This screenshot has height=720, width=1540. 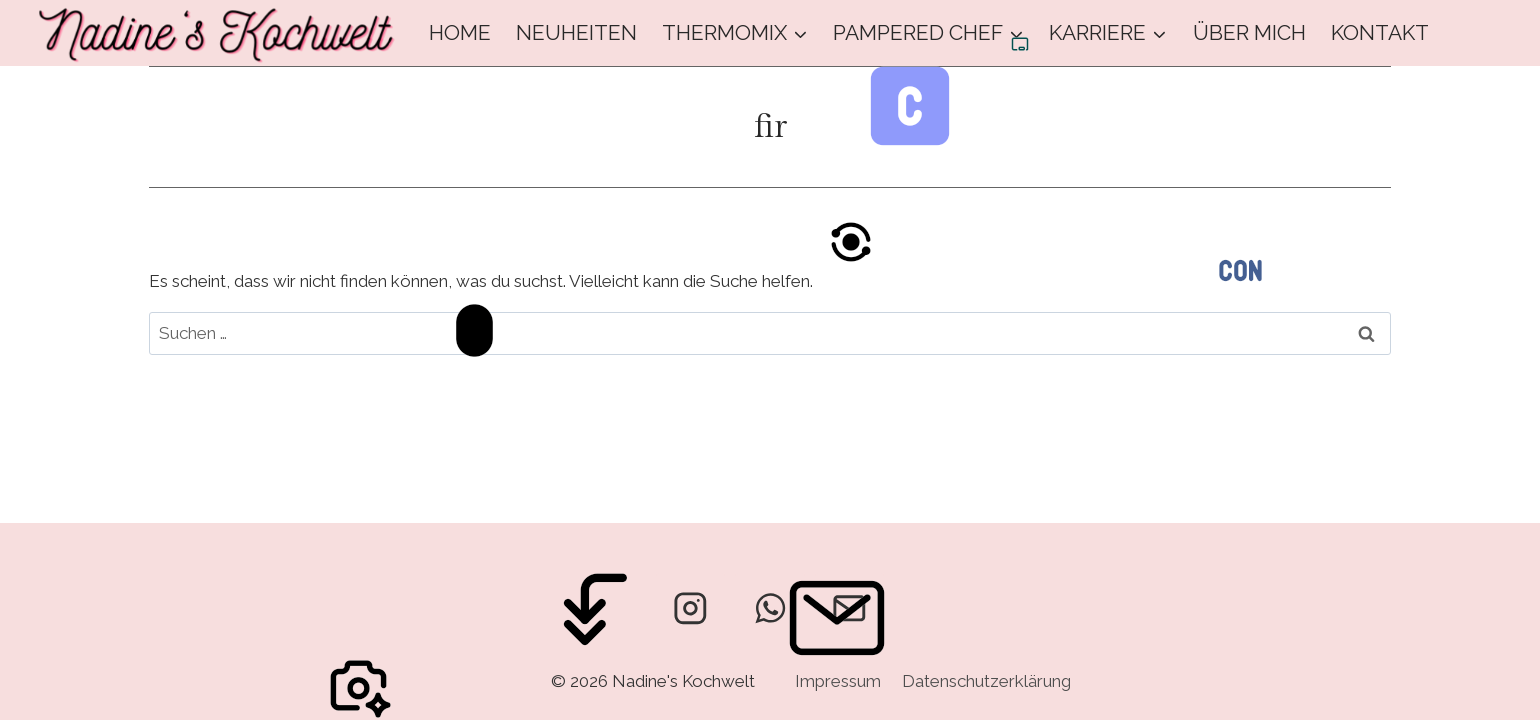 What do you see at coordinates (1240, 270) in the screenshot?
I see `initiate an HTTP connection request` at bounding box center [1240, 270].